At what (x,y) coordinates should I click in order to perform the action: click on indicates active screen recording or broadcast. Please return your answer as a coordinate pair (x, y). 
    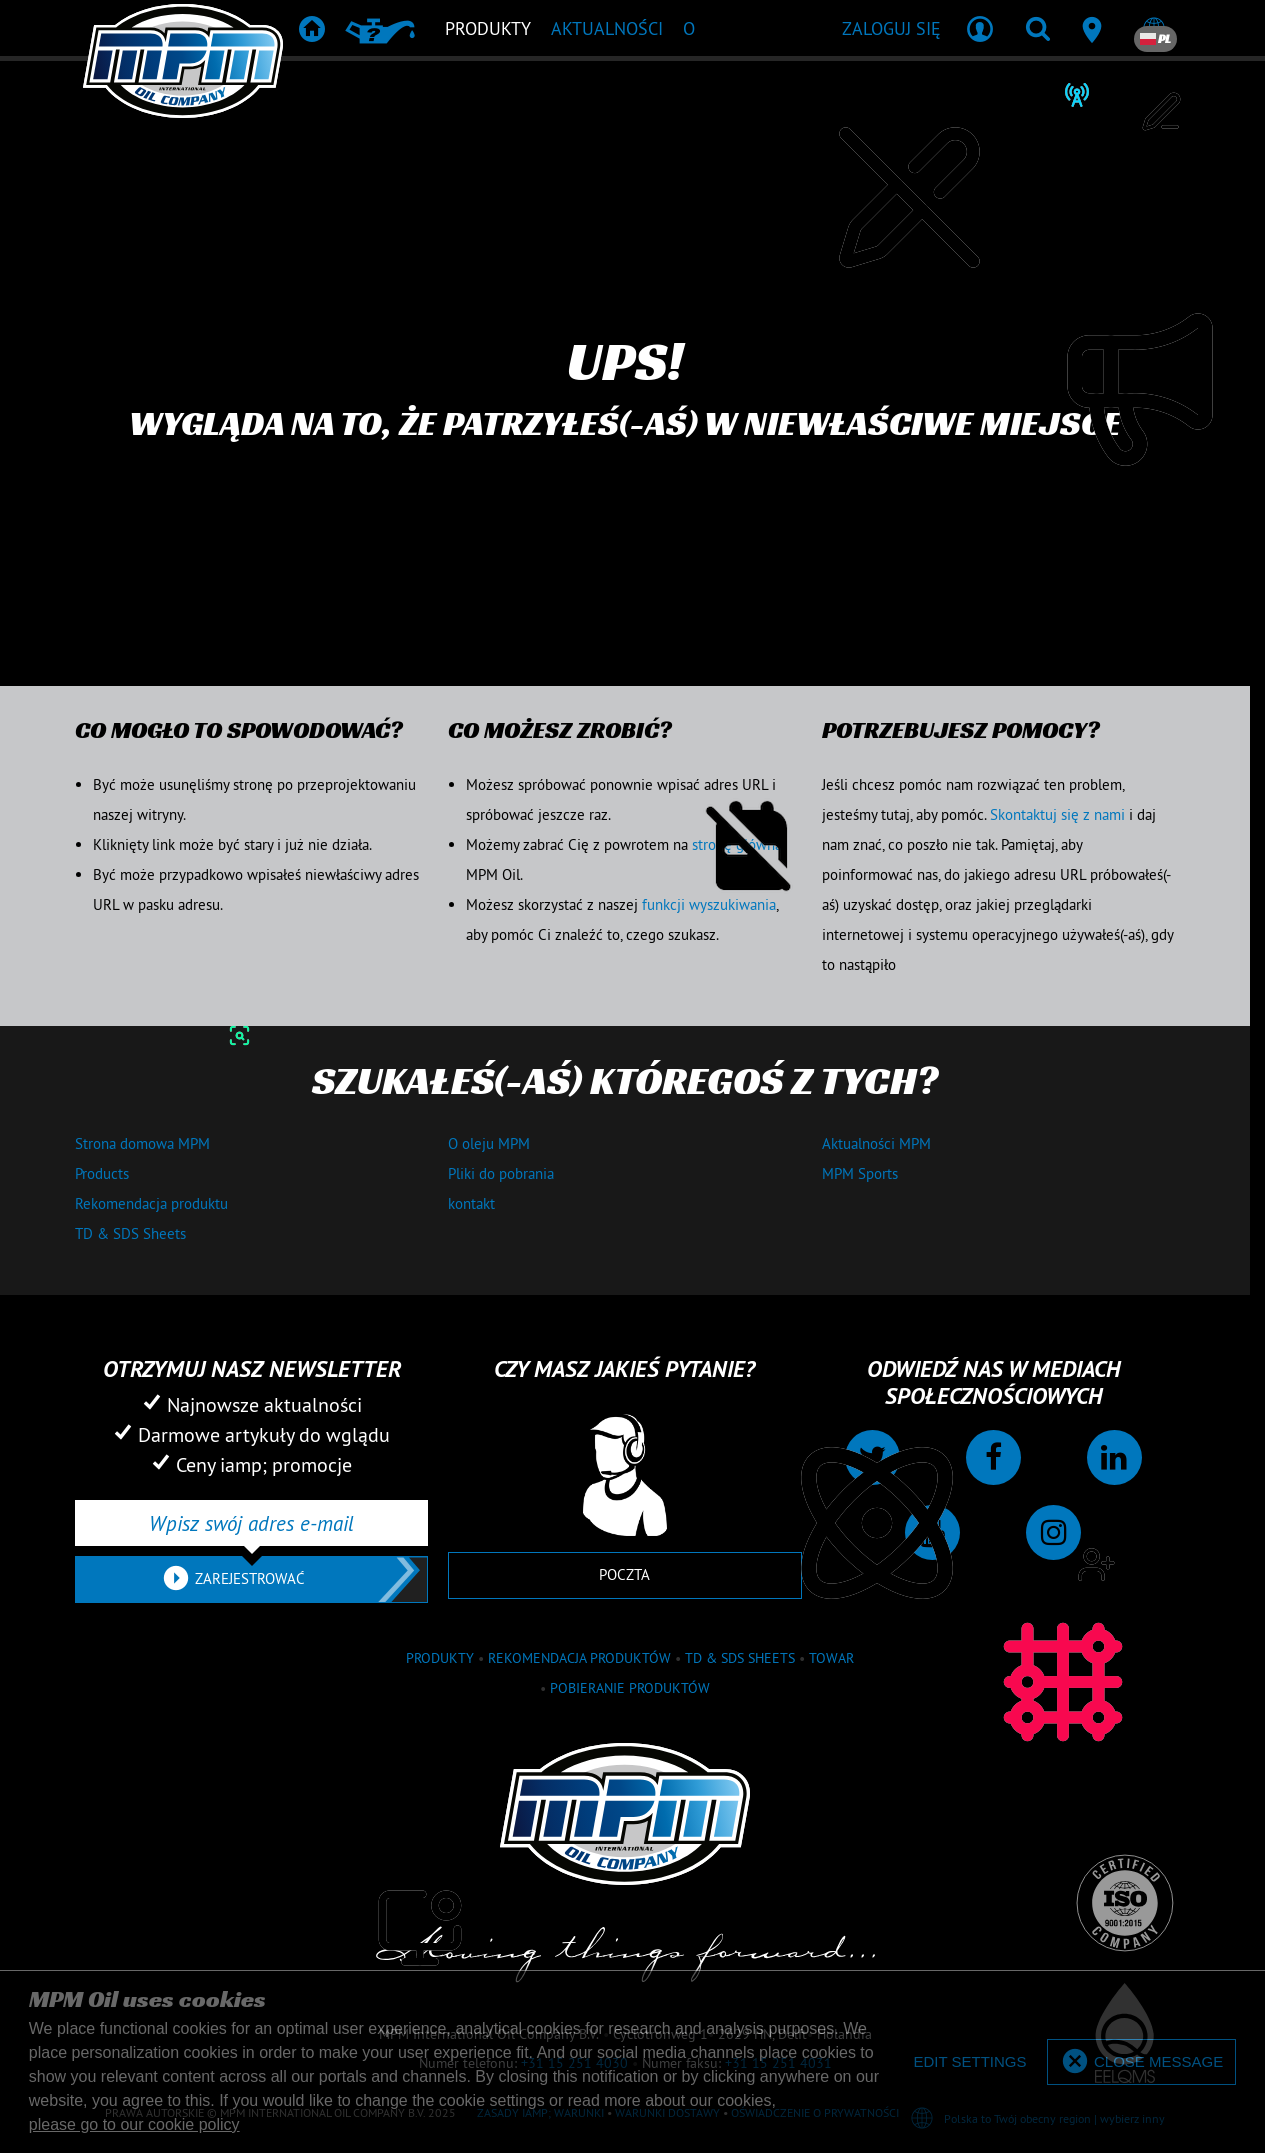
    Looking at the image, I should click on (420, 1928).